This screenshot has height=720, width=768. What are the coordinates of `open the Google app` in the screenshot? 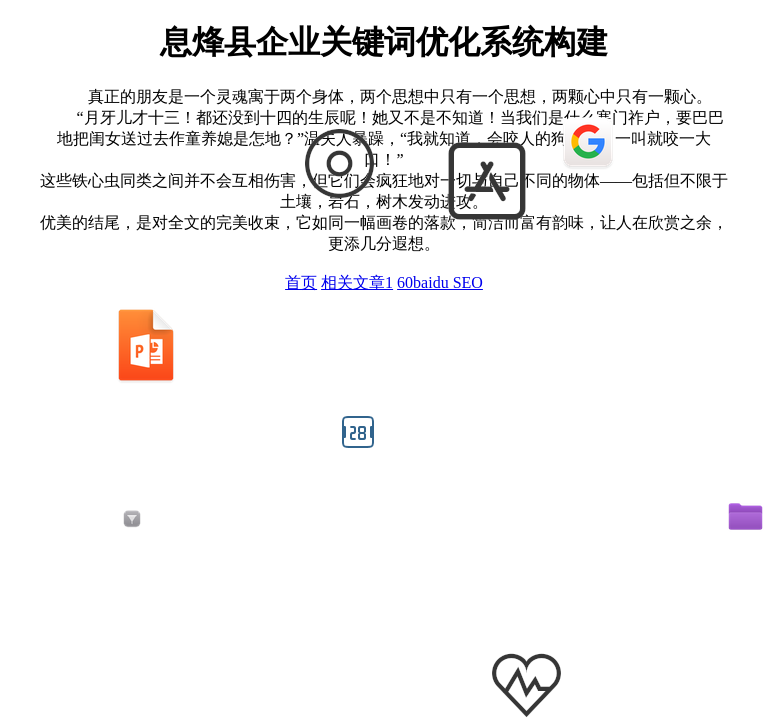 It's located at (588, 142).